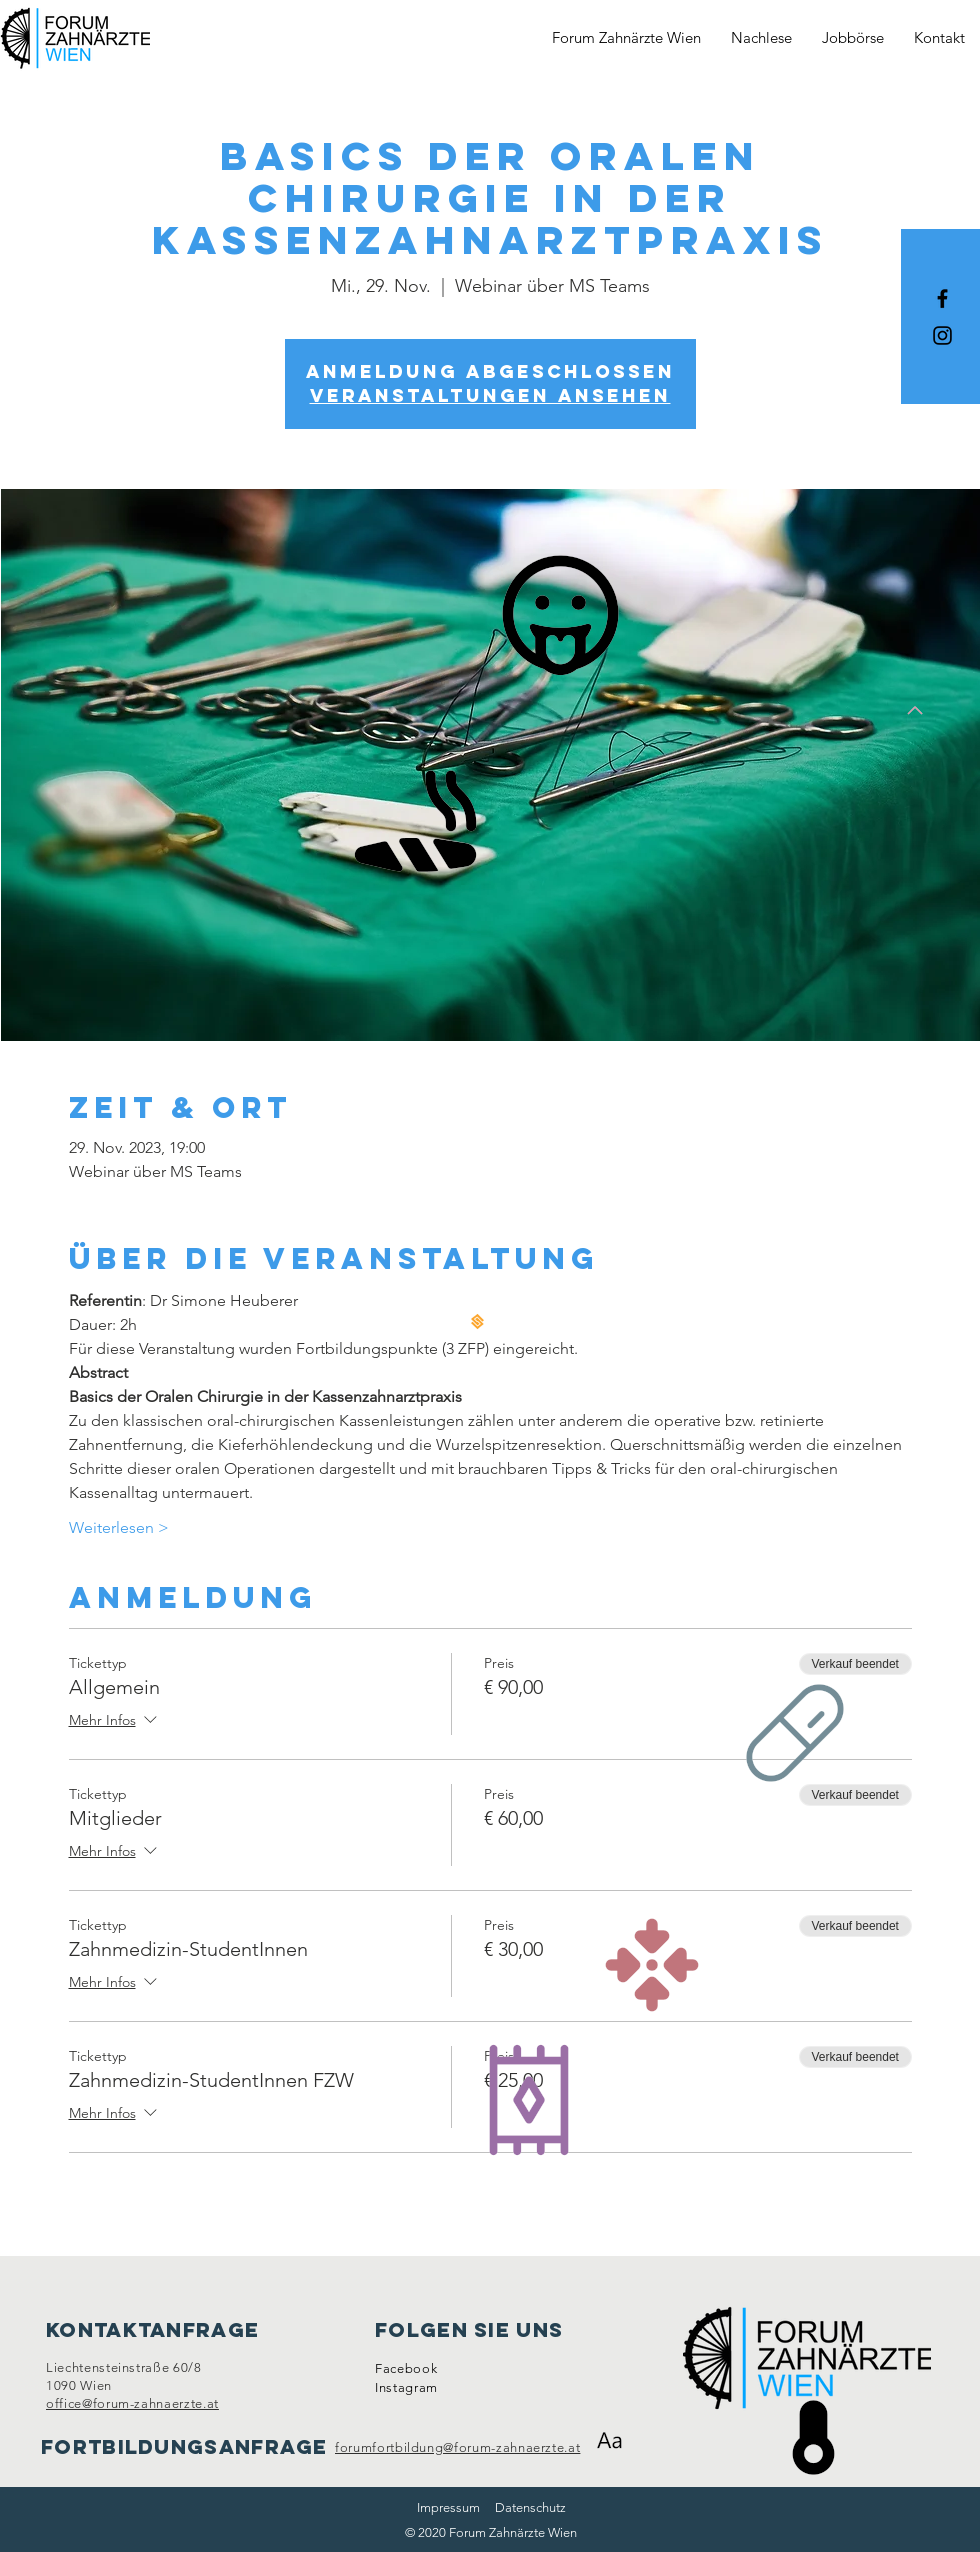 The width and height of the screenshot is (980, 2552). I want to click on access medication or health information, so click(795, 1733).